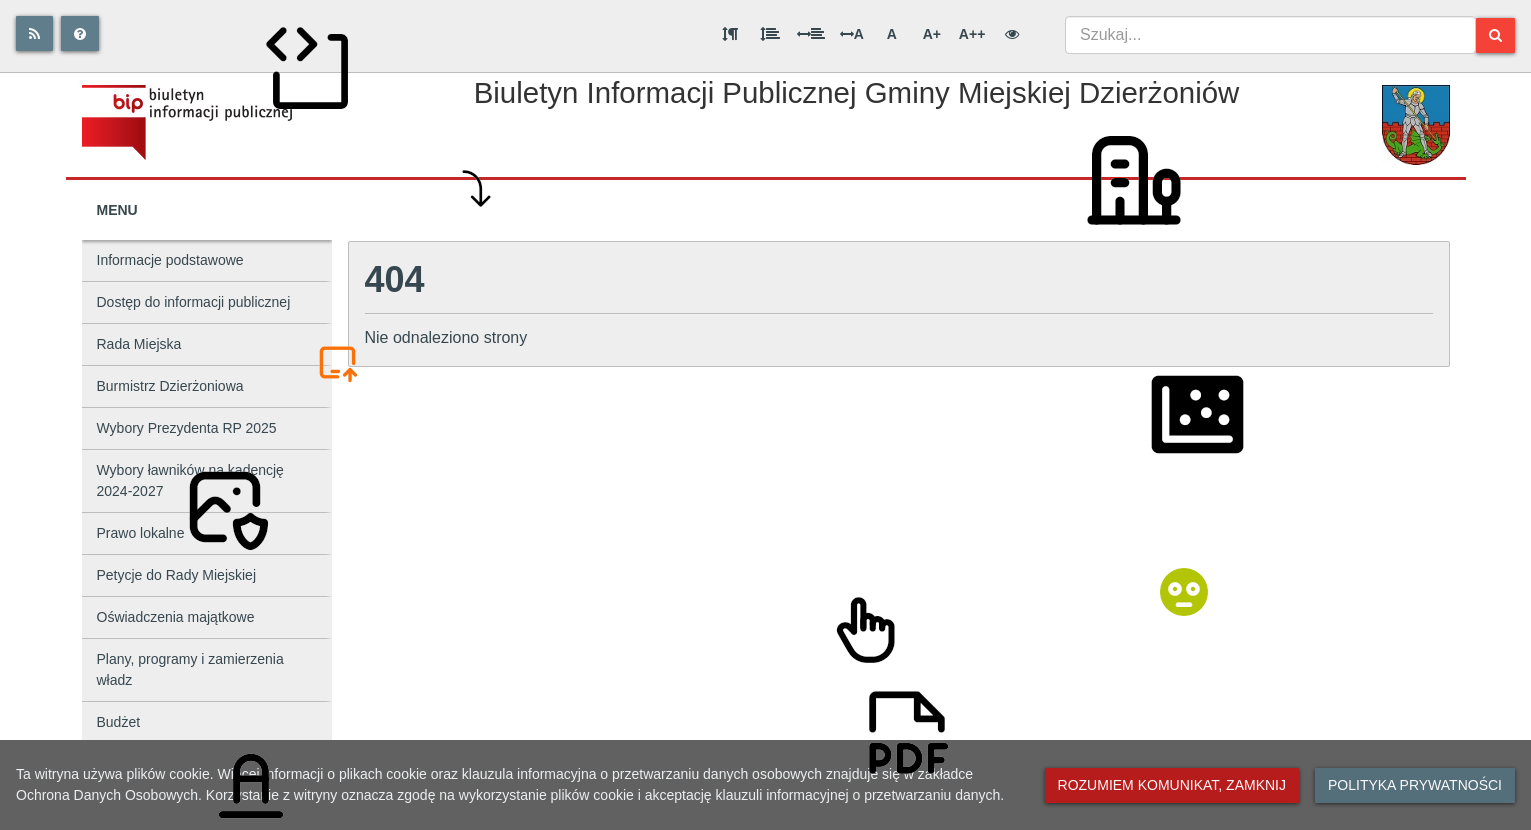 The width and height of the screenshot is (1531, 830). I want to click on protected photo or image, so click(225, 507).